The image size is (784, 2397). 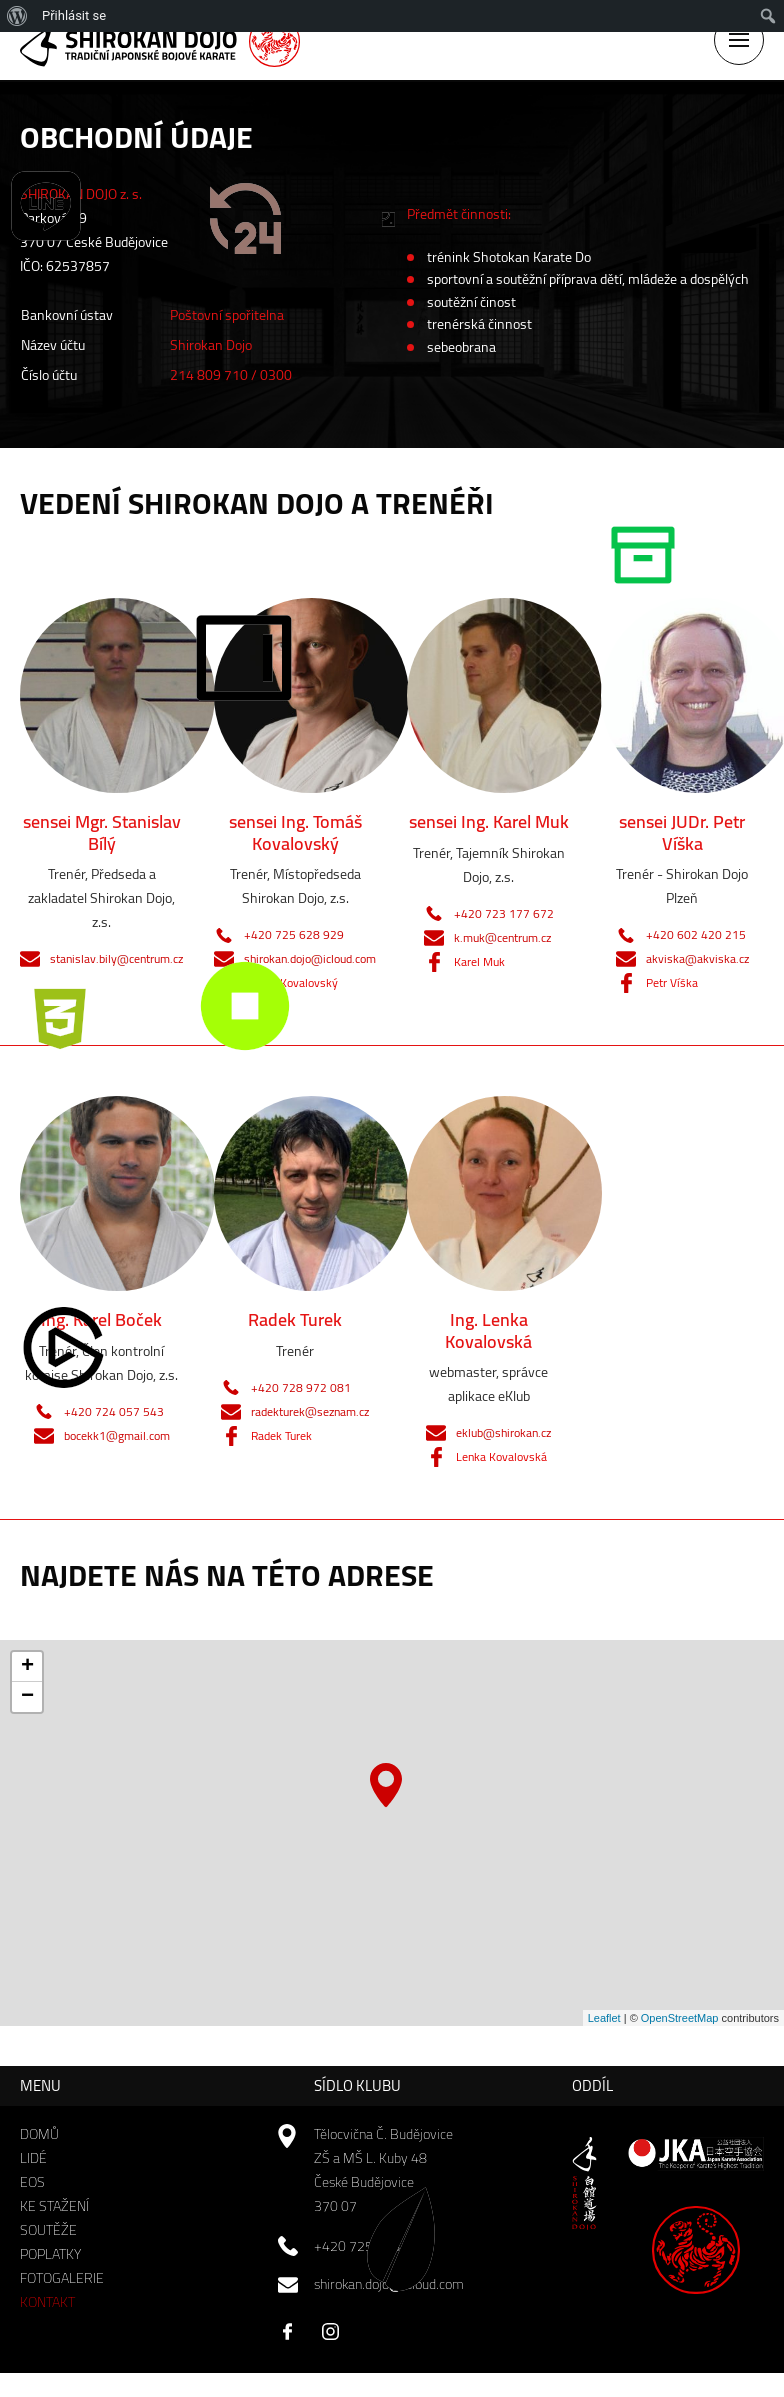 What do you see at coordinates (245, 1006) in the screenshot?
I see `stop media playback` at bounding box center [245, 1006].